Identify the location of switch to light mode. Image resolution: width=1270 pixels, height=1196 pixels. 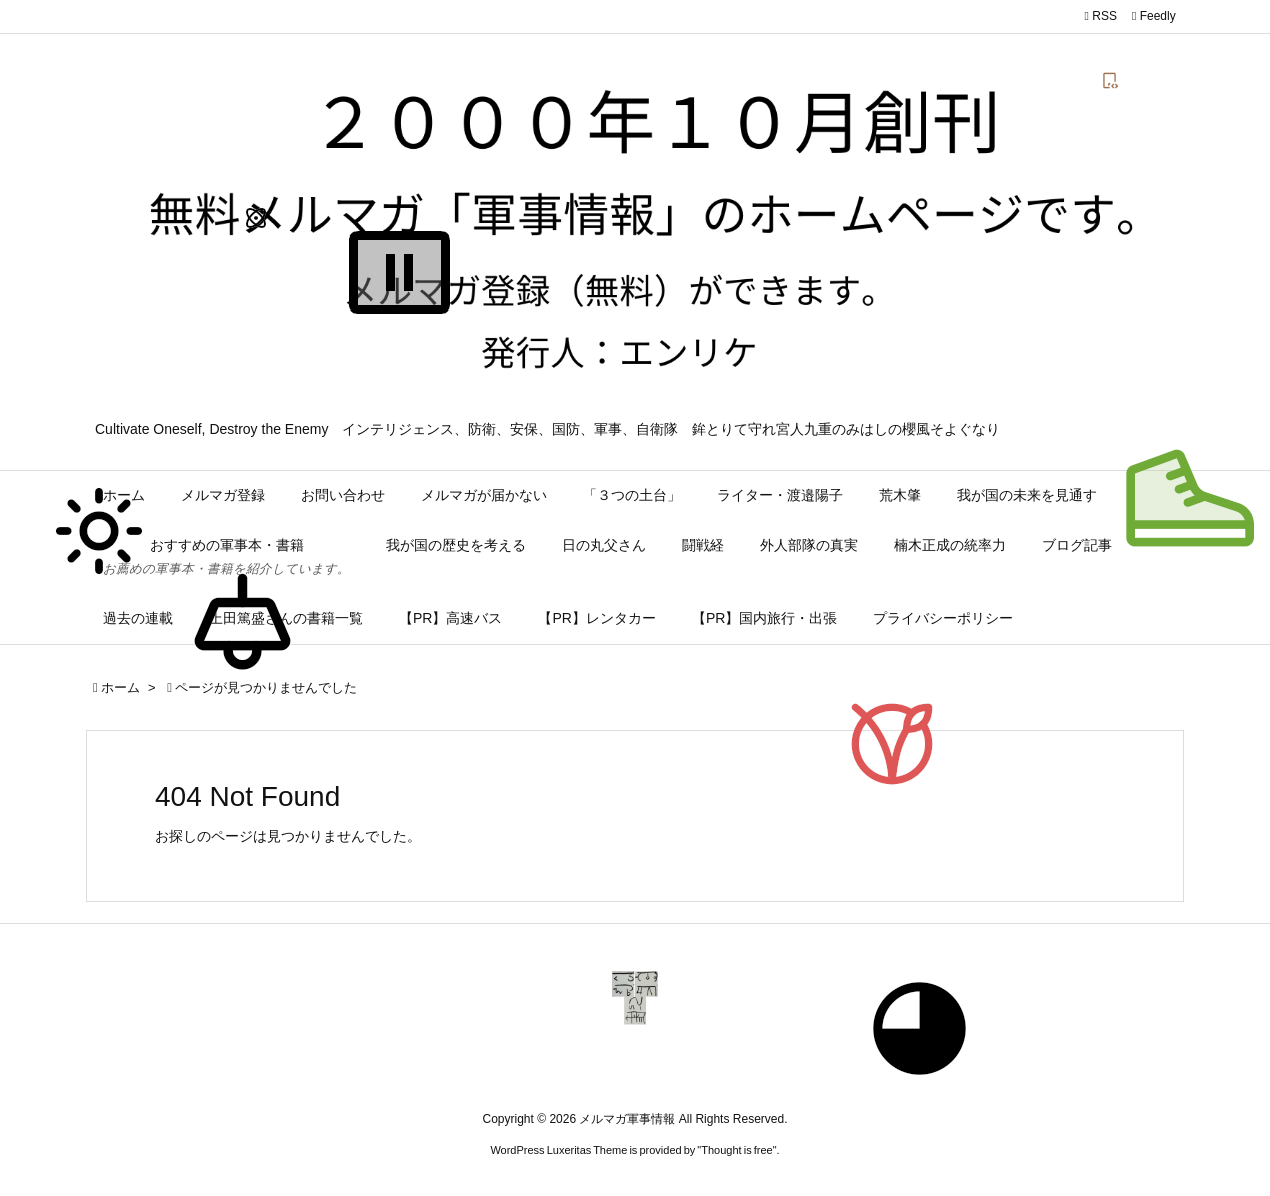
(99, 531).